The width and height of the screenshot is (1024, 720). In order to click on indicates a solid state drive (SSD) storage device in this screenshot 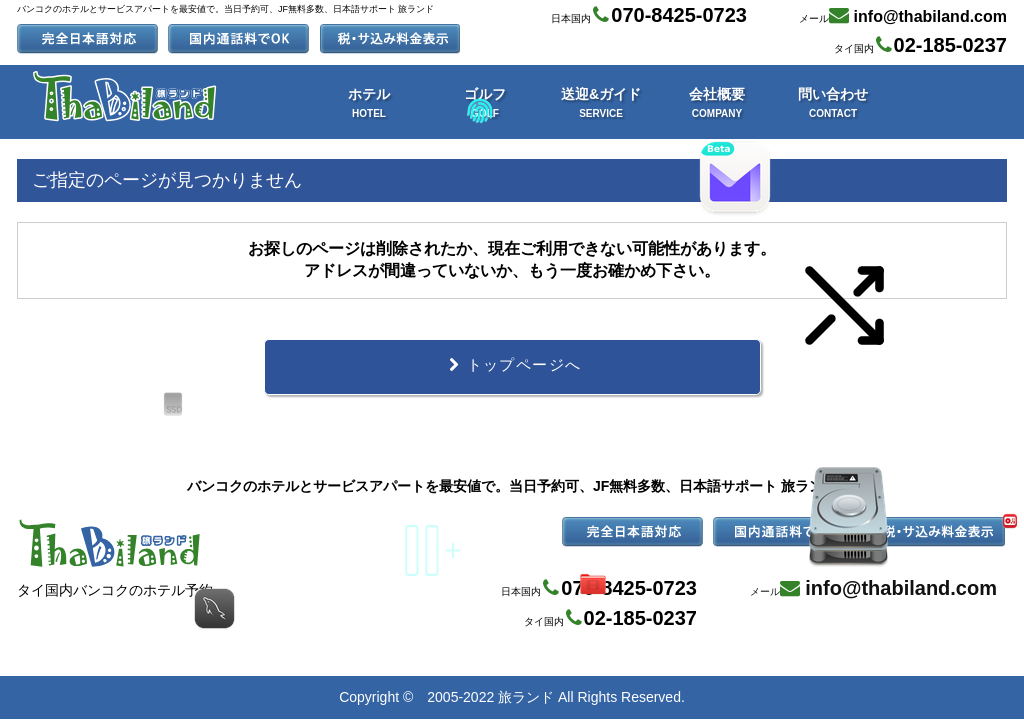, I will do `click(173, 404)`.